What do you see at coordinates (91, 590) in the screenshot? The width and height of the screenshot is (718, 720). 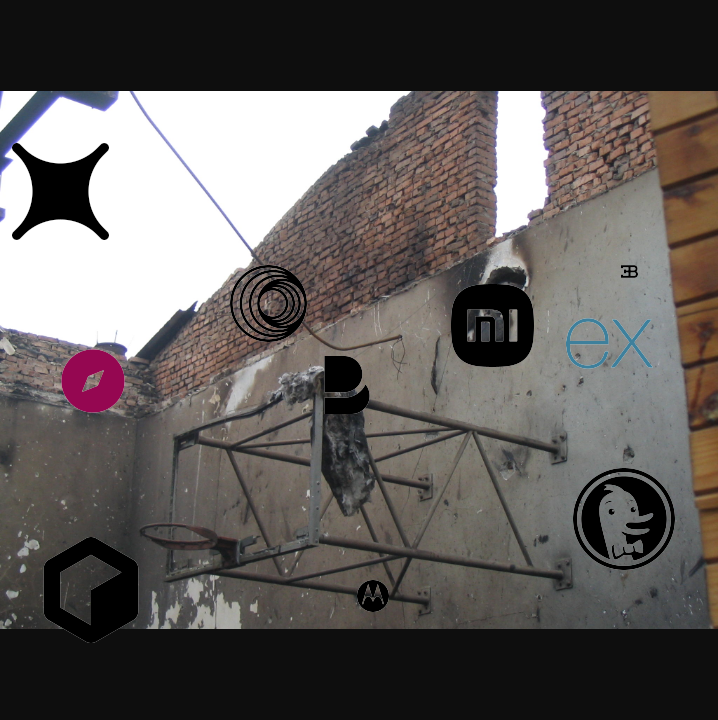 I see `reason studios logo` at bounding box center [91, 590].